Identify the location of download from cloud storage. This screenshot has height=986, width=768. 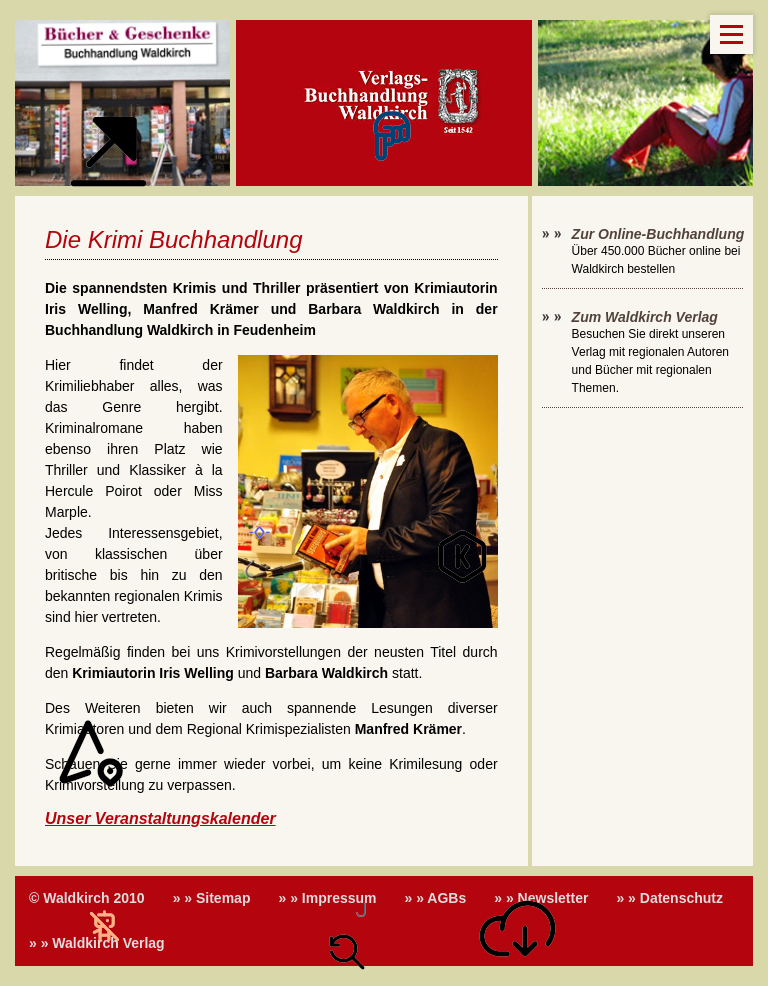
(517, 928).